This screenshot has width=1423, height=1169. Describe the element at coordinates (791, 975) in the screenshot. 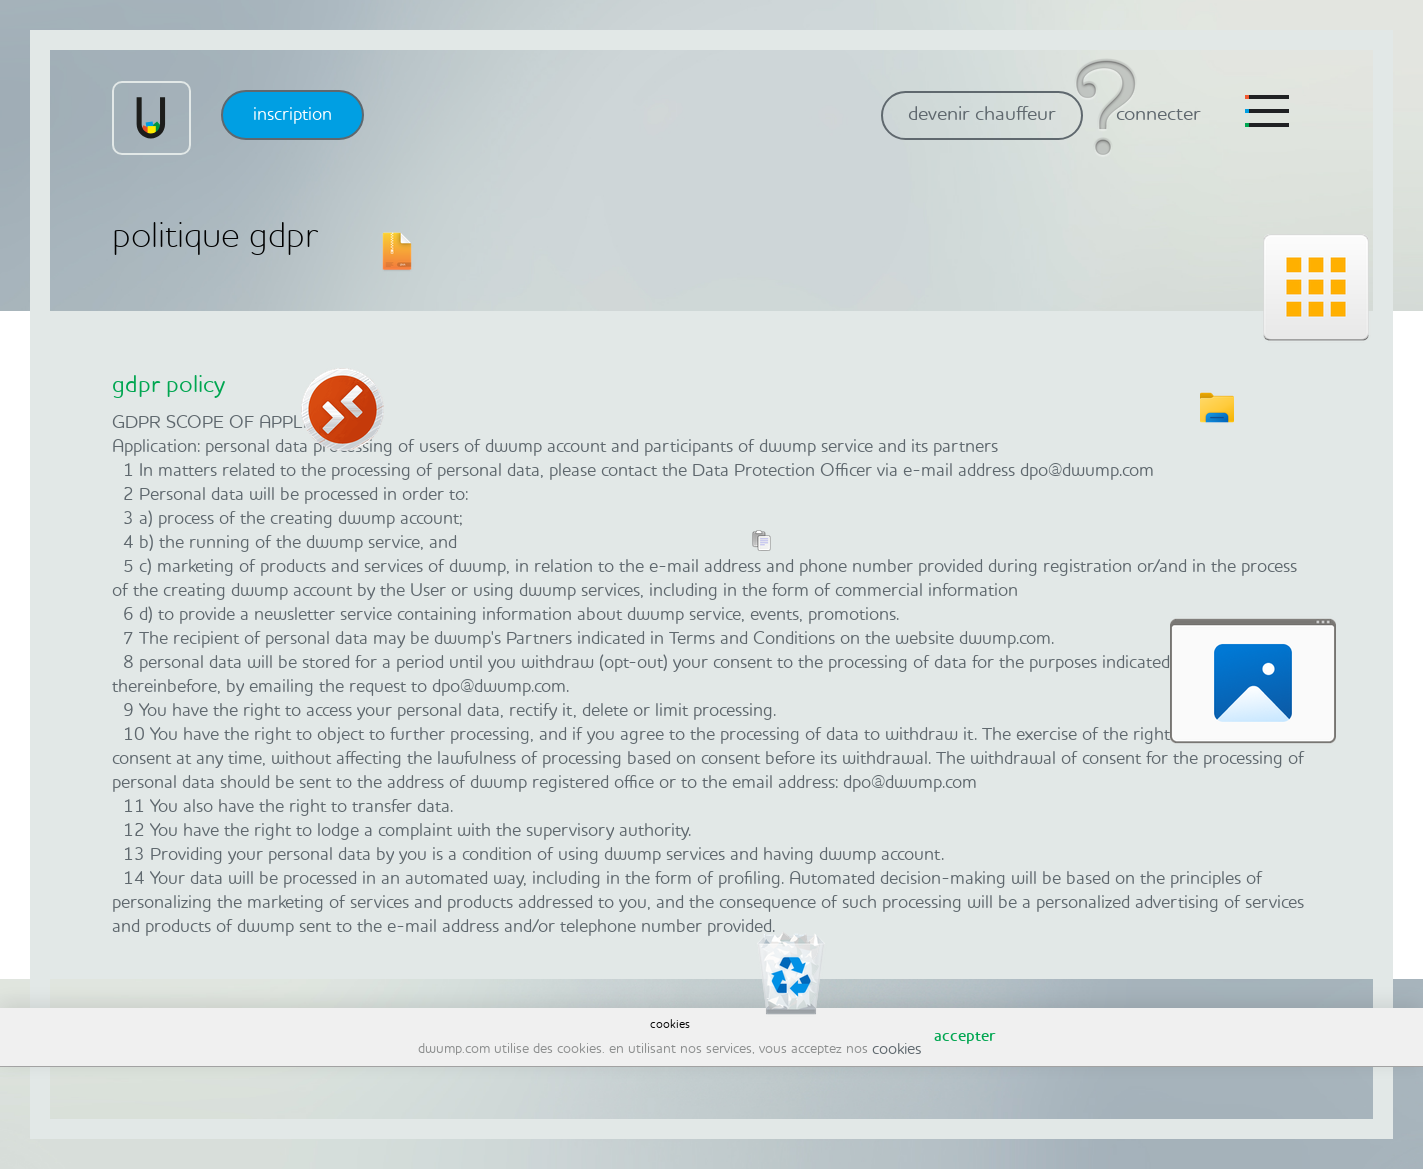

I see `open the recycle bin to view deleted files` at that location.